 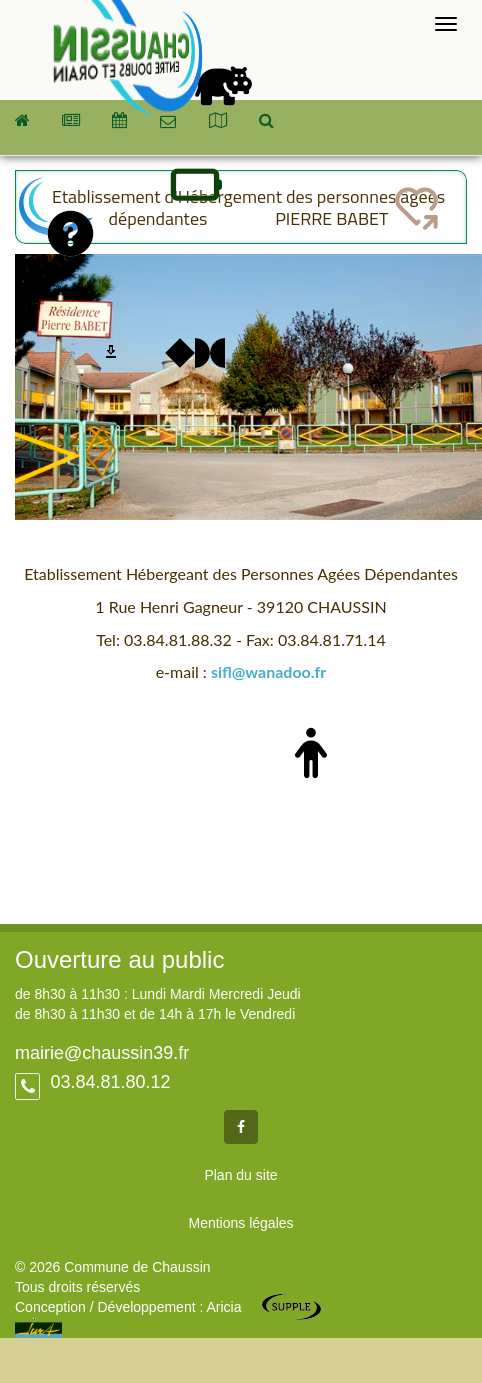 What do you see at coordinates (195, 353) in the screenshot?
I see `innosoft company logo` at bounding box center [195, 353].